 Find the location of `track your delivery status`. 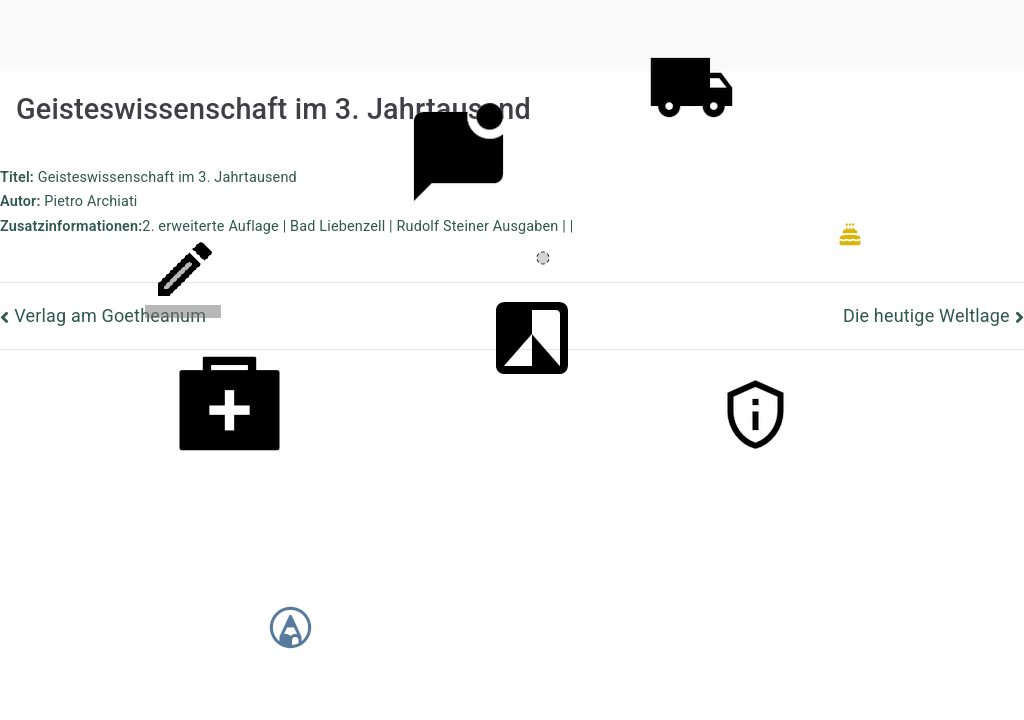

track your delivery status is located at coordinates (691, 87).